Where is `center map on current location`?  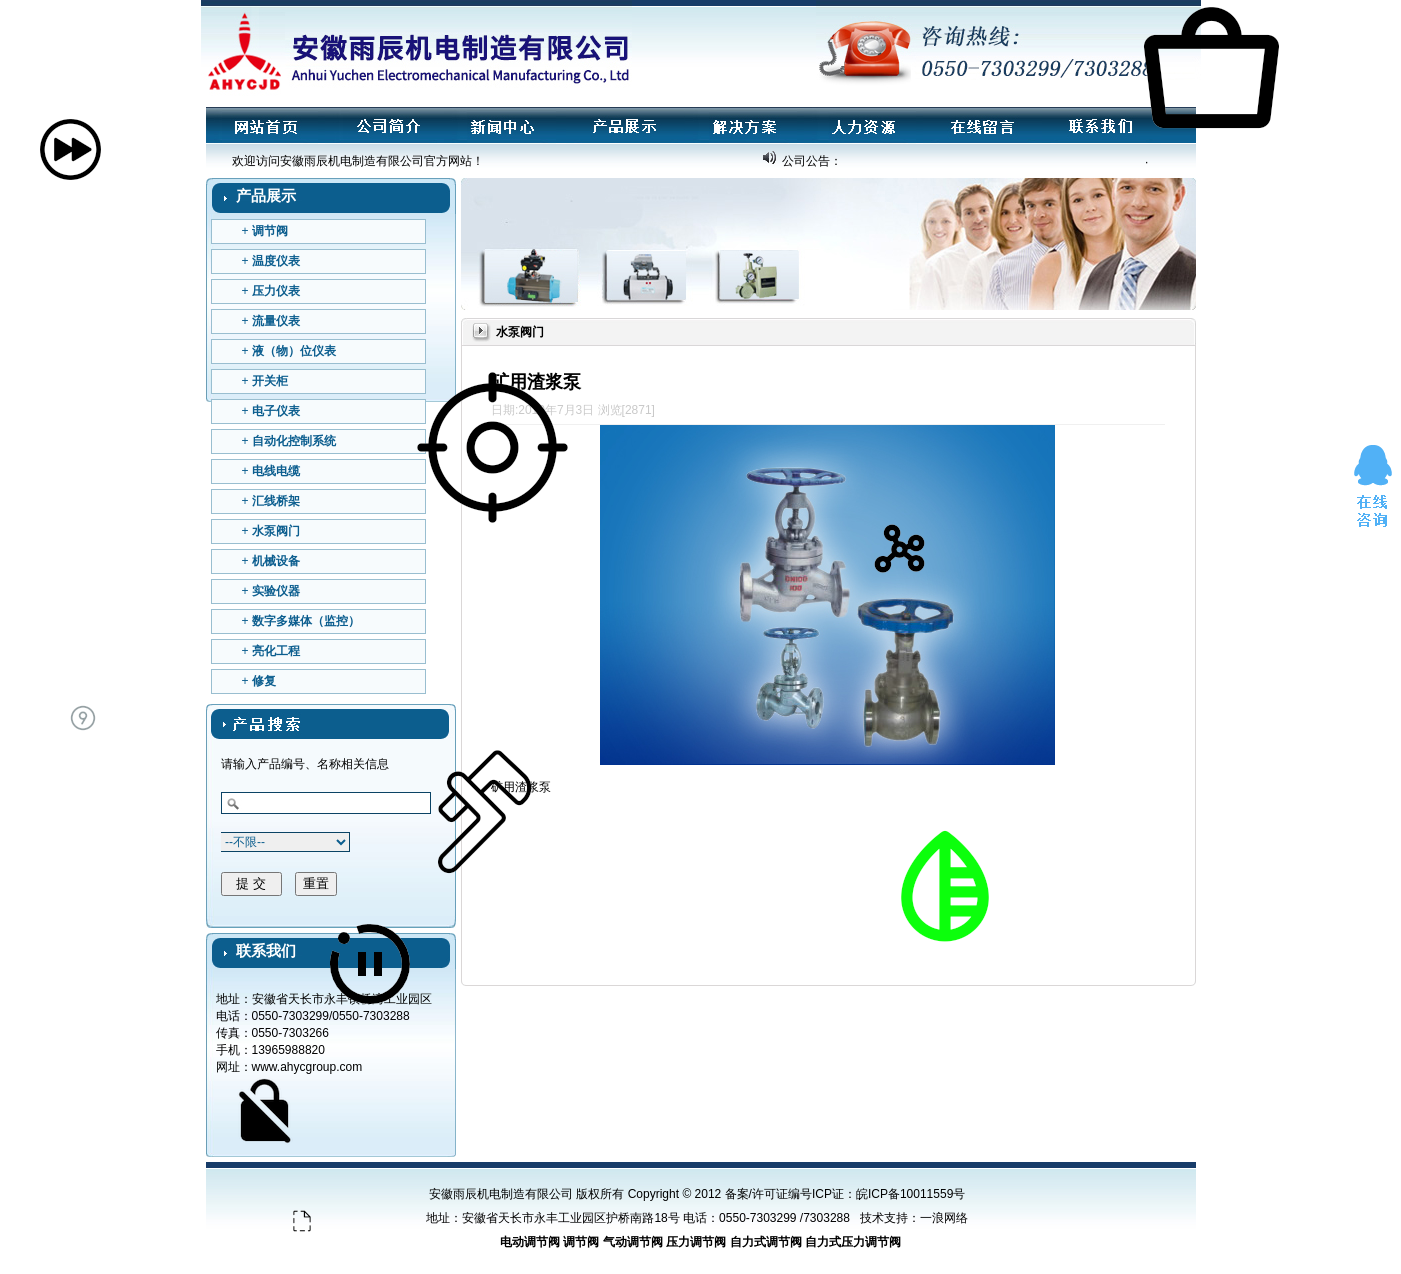 center map on current location is located at coordinates (492, 447).